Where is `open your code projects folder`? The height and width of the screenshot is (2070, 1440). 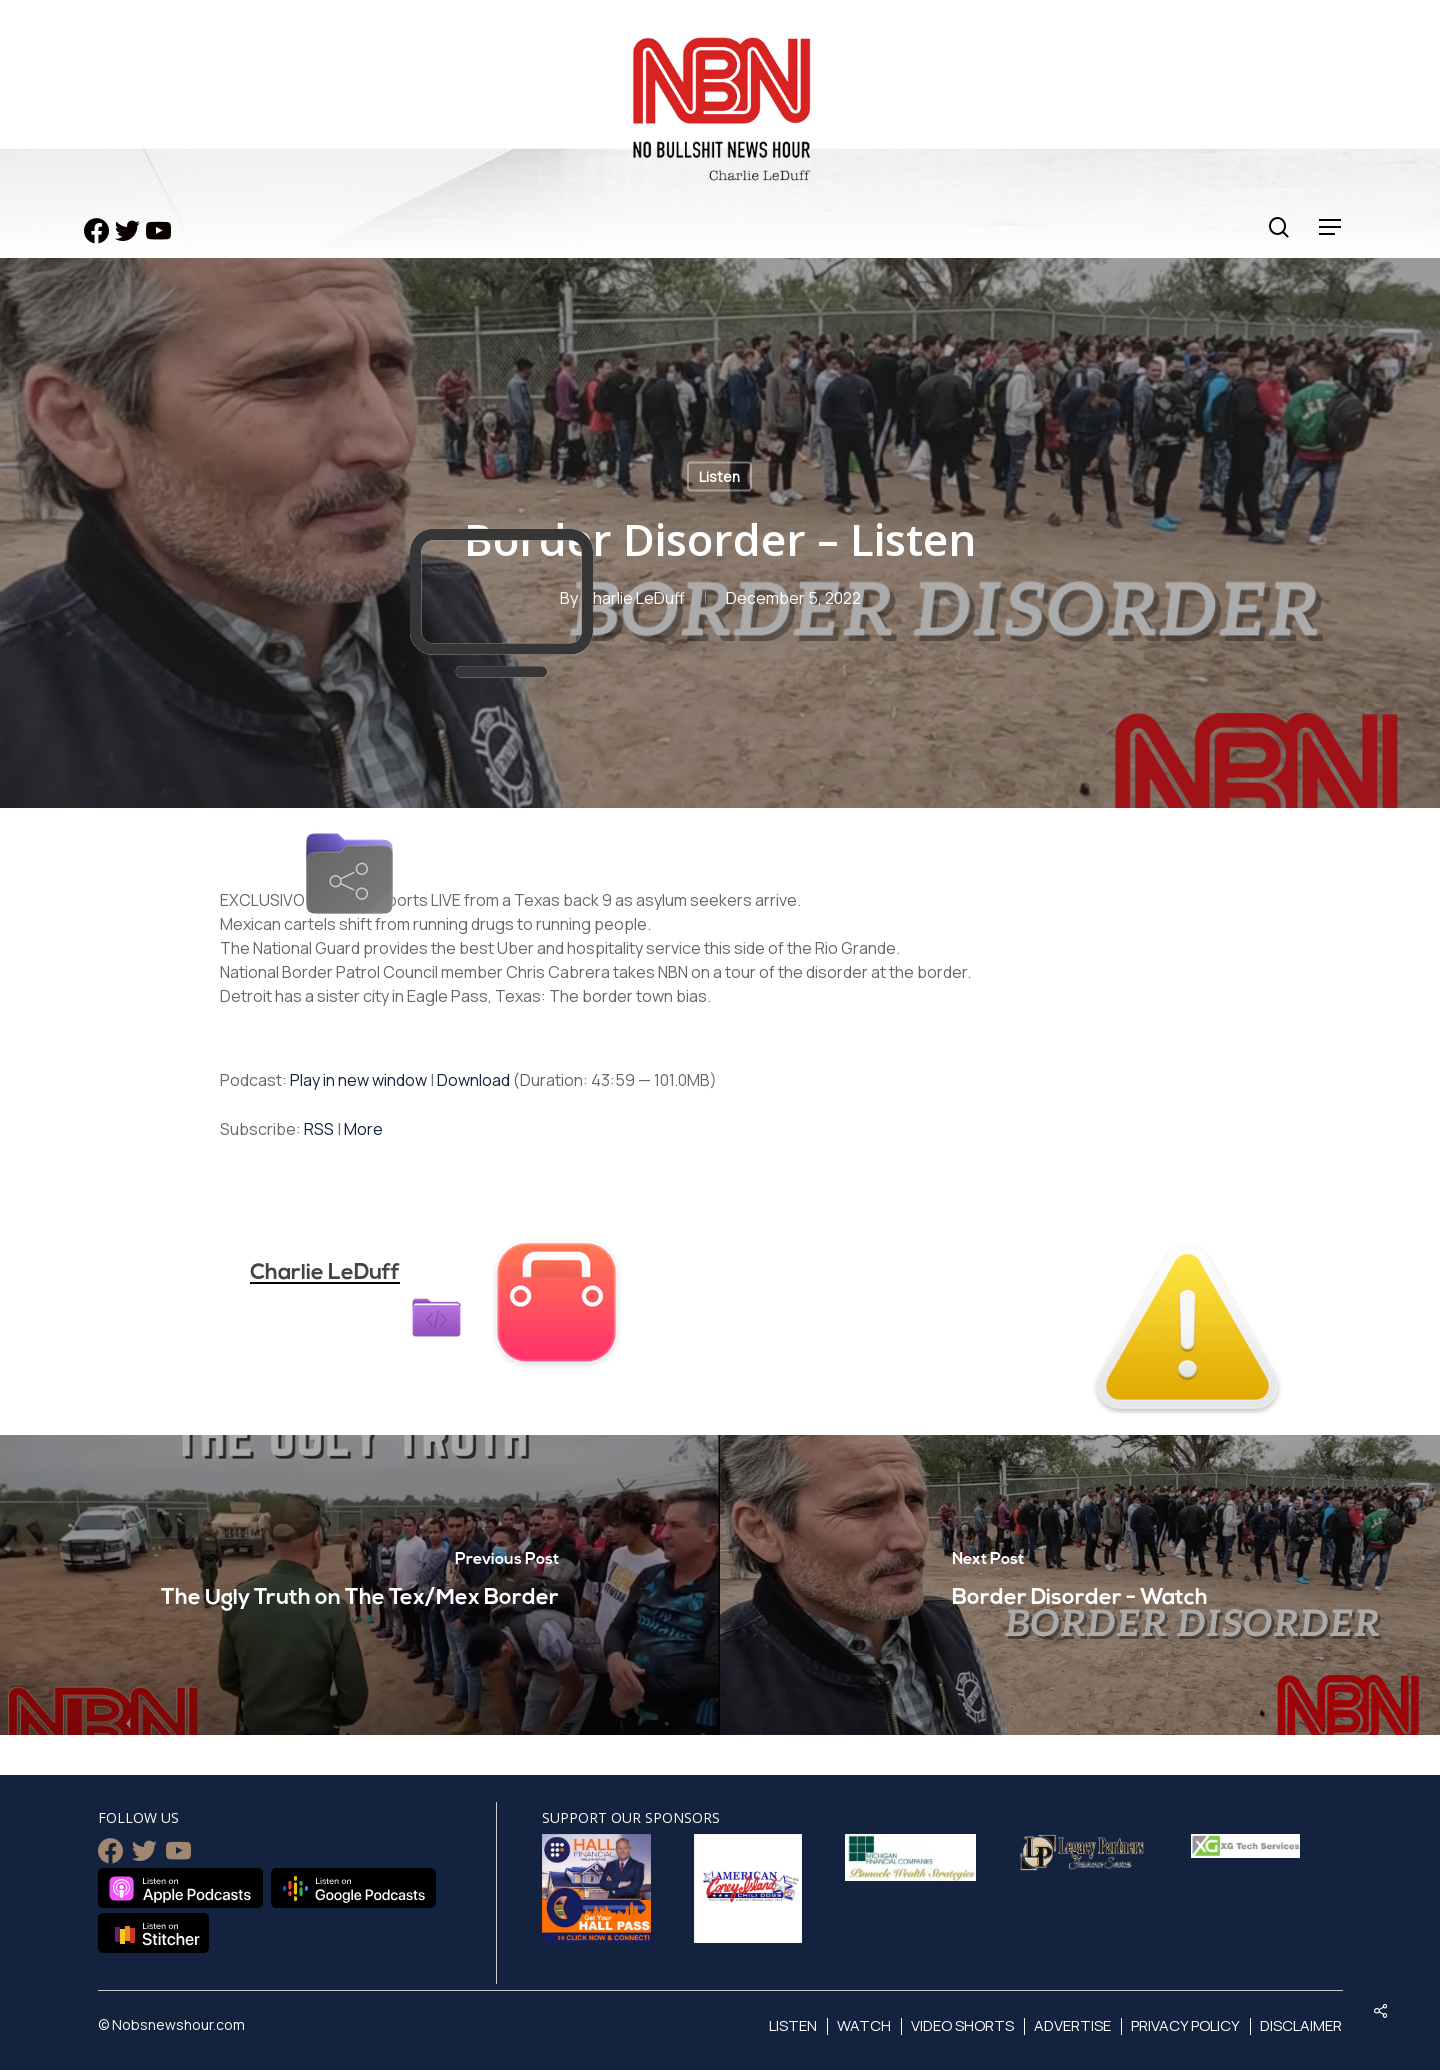
open your code projects folder is located at coordinates (436, 1317).